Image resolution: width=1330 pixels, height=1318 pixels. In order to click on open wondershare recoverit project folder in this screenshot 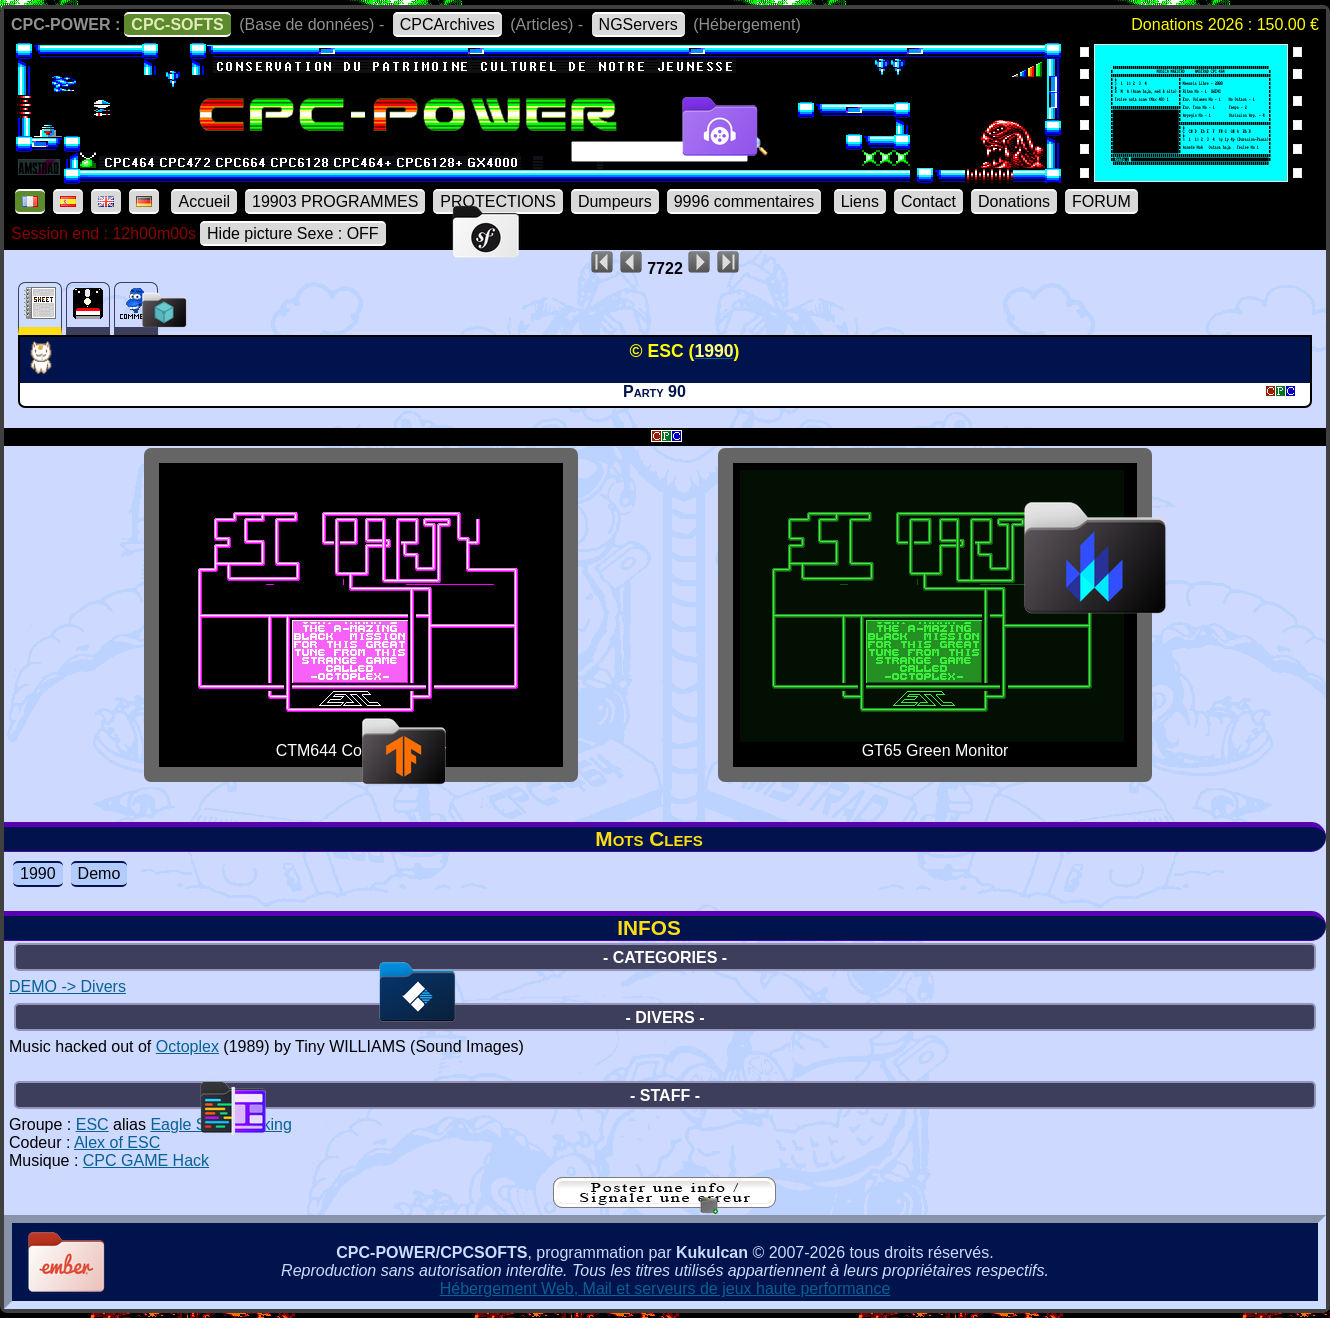, I will do `click(417, 994)`.